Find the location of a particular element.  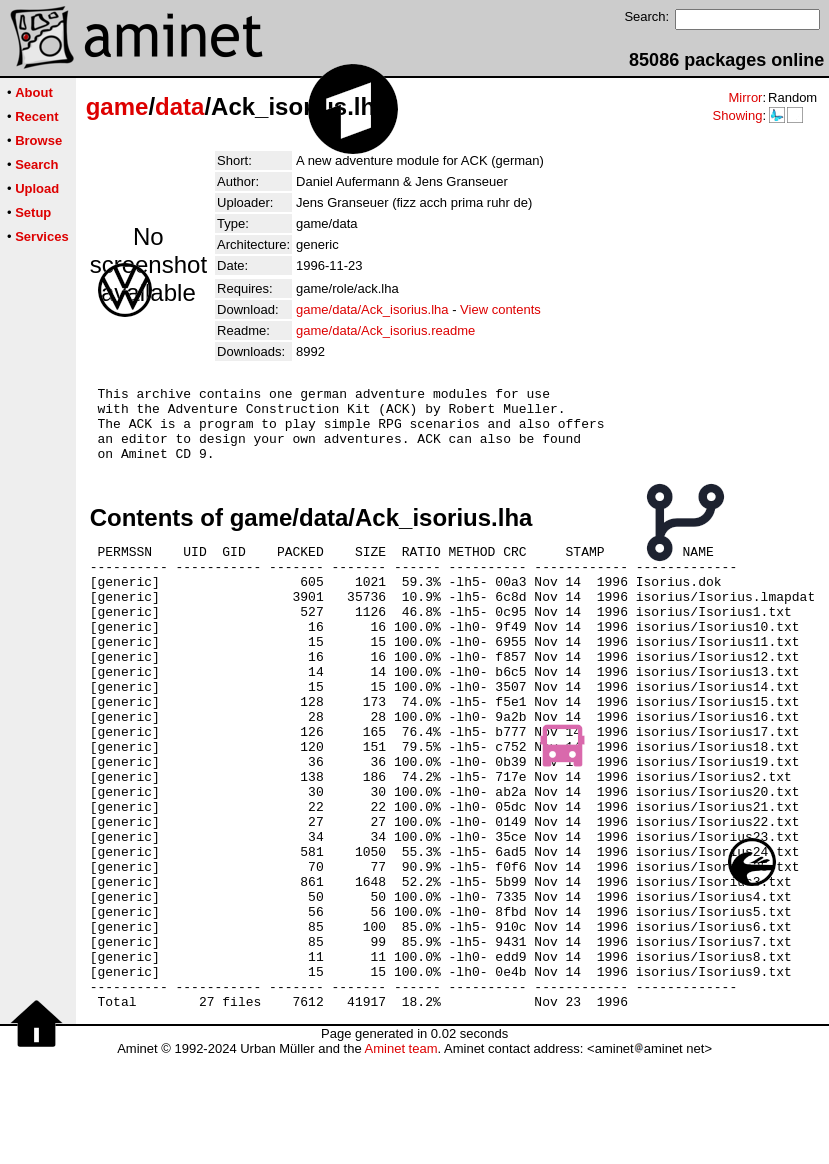

view bus routes or public transit options is located at coordinates (562, 744).